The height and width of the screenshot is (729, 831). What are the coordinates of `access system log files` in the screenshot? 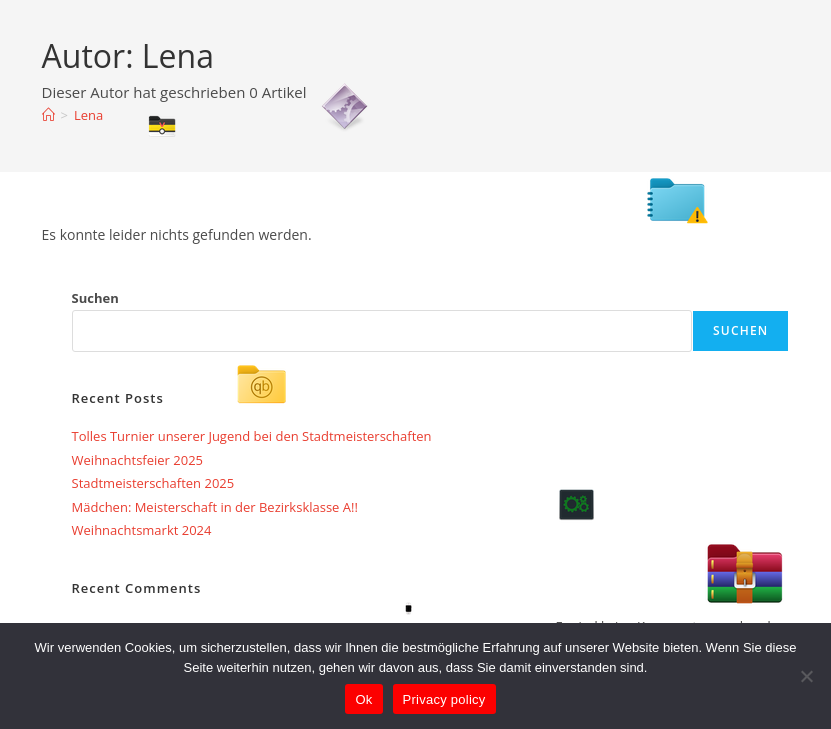 It's located at (677, 201).